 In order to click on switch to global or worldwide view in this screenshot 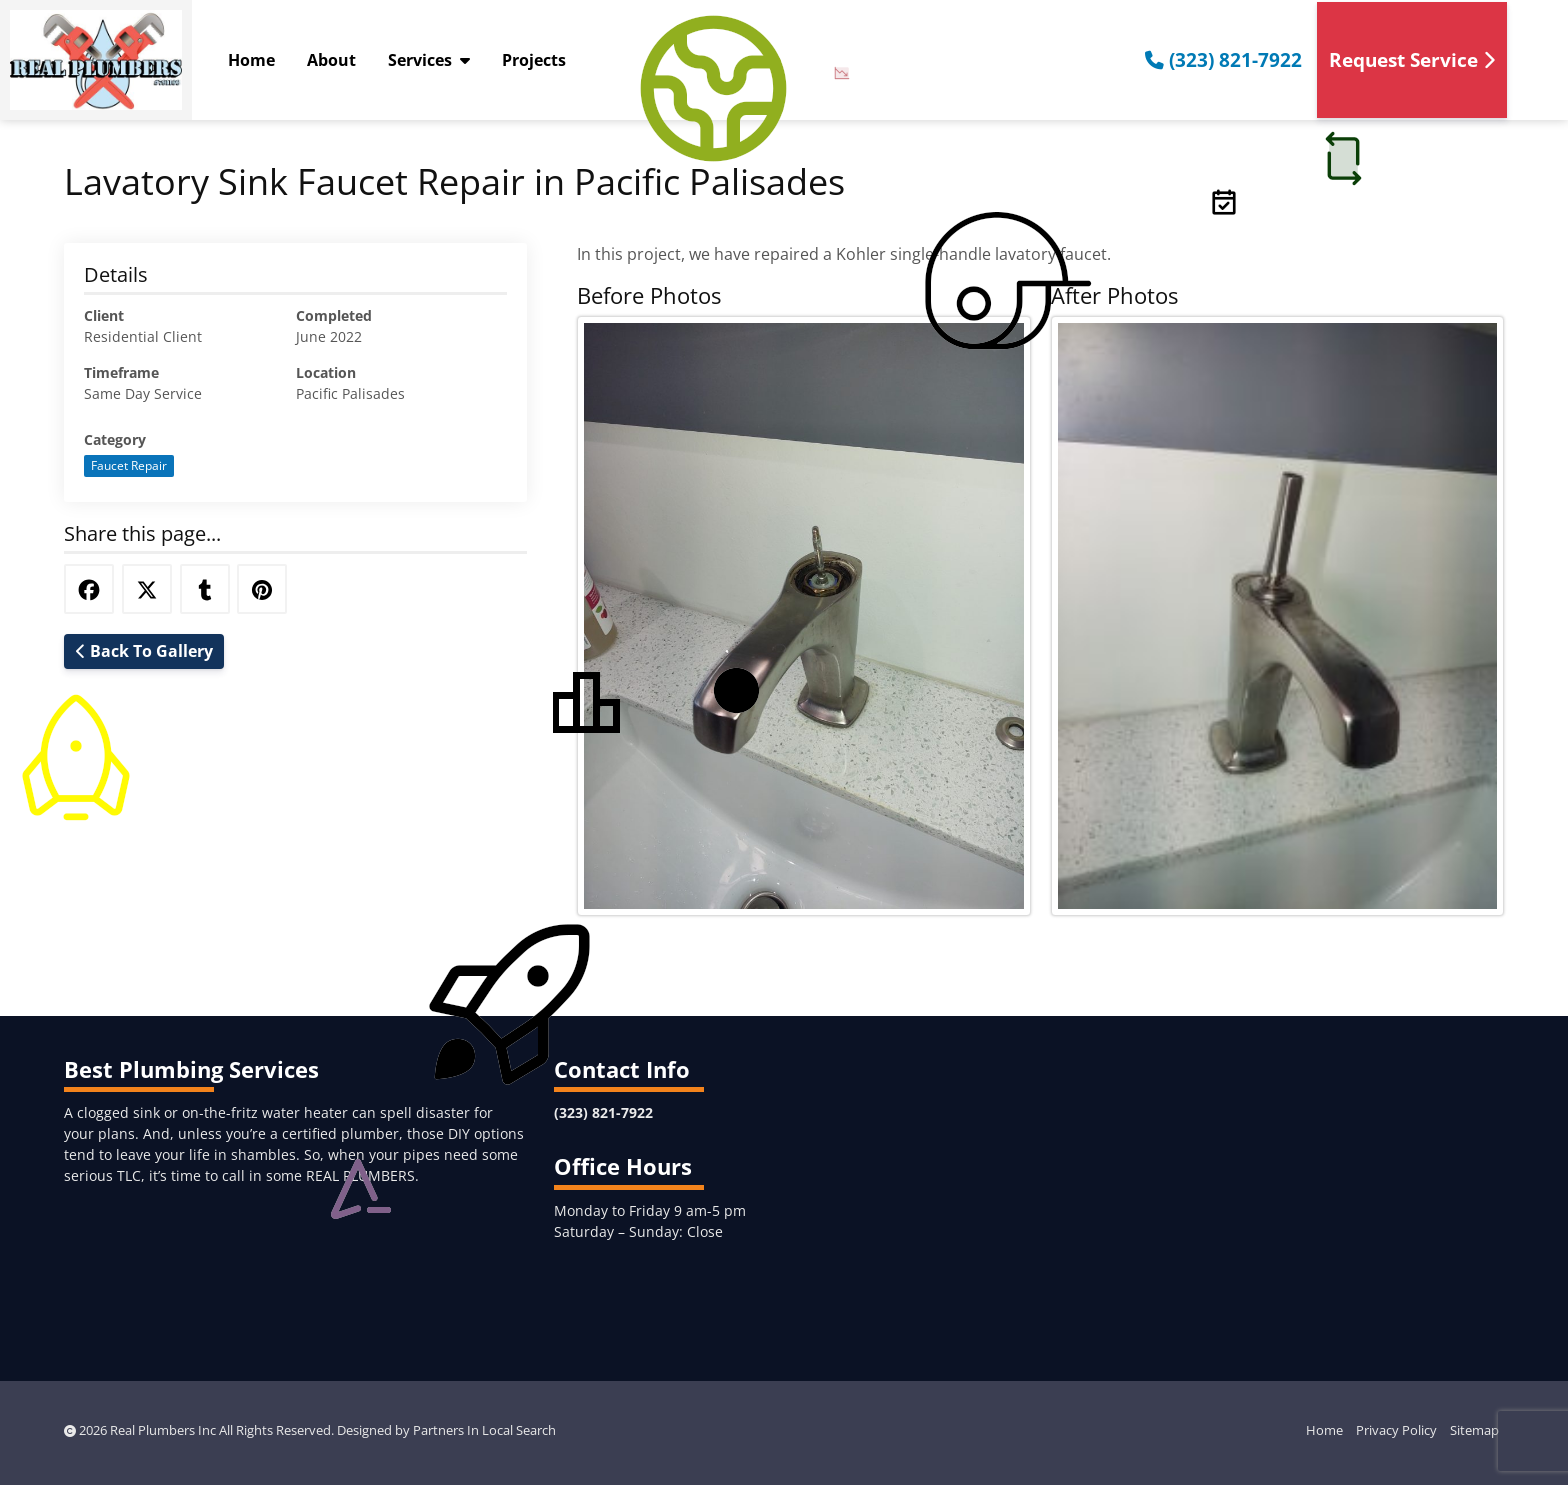, I will do `click(713, 88)`.